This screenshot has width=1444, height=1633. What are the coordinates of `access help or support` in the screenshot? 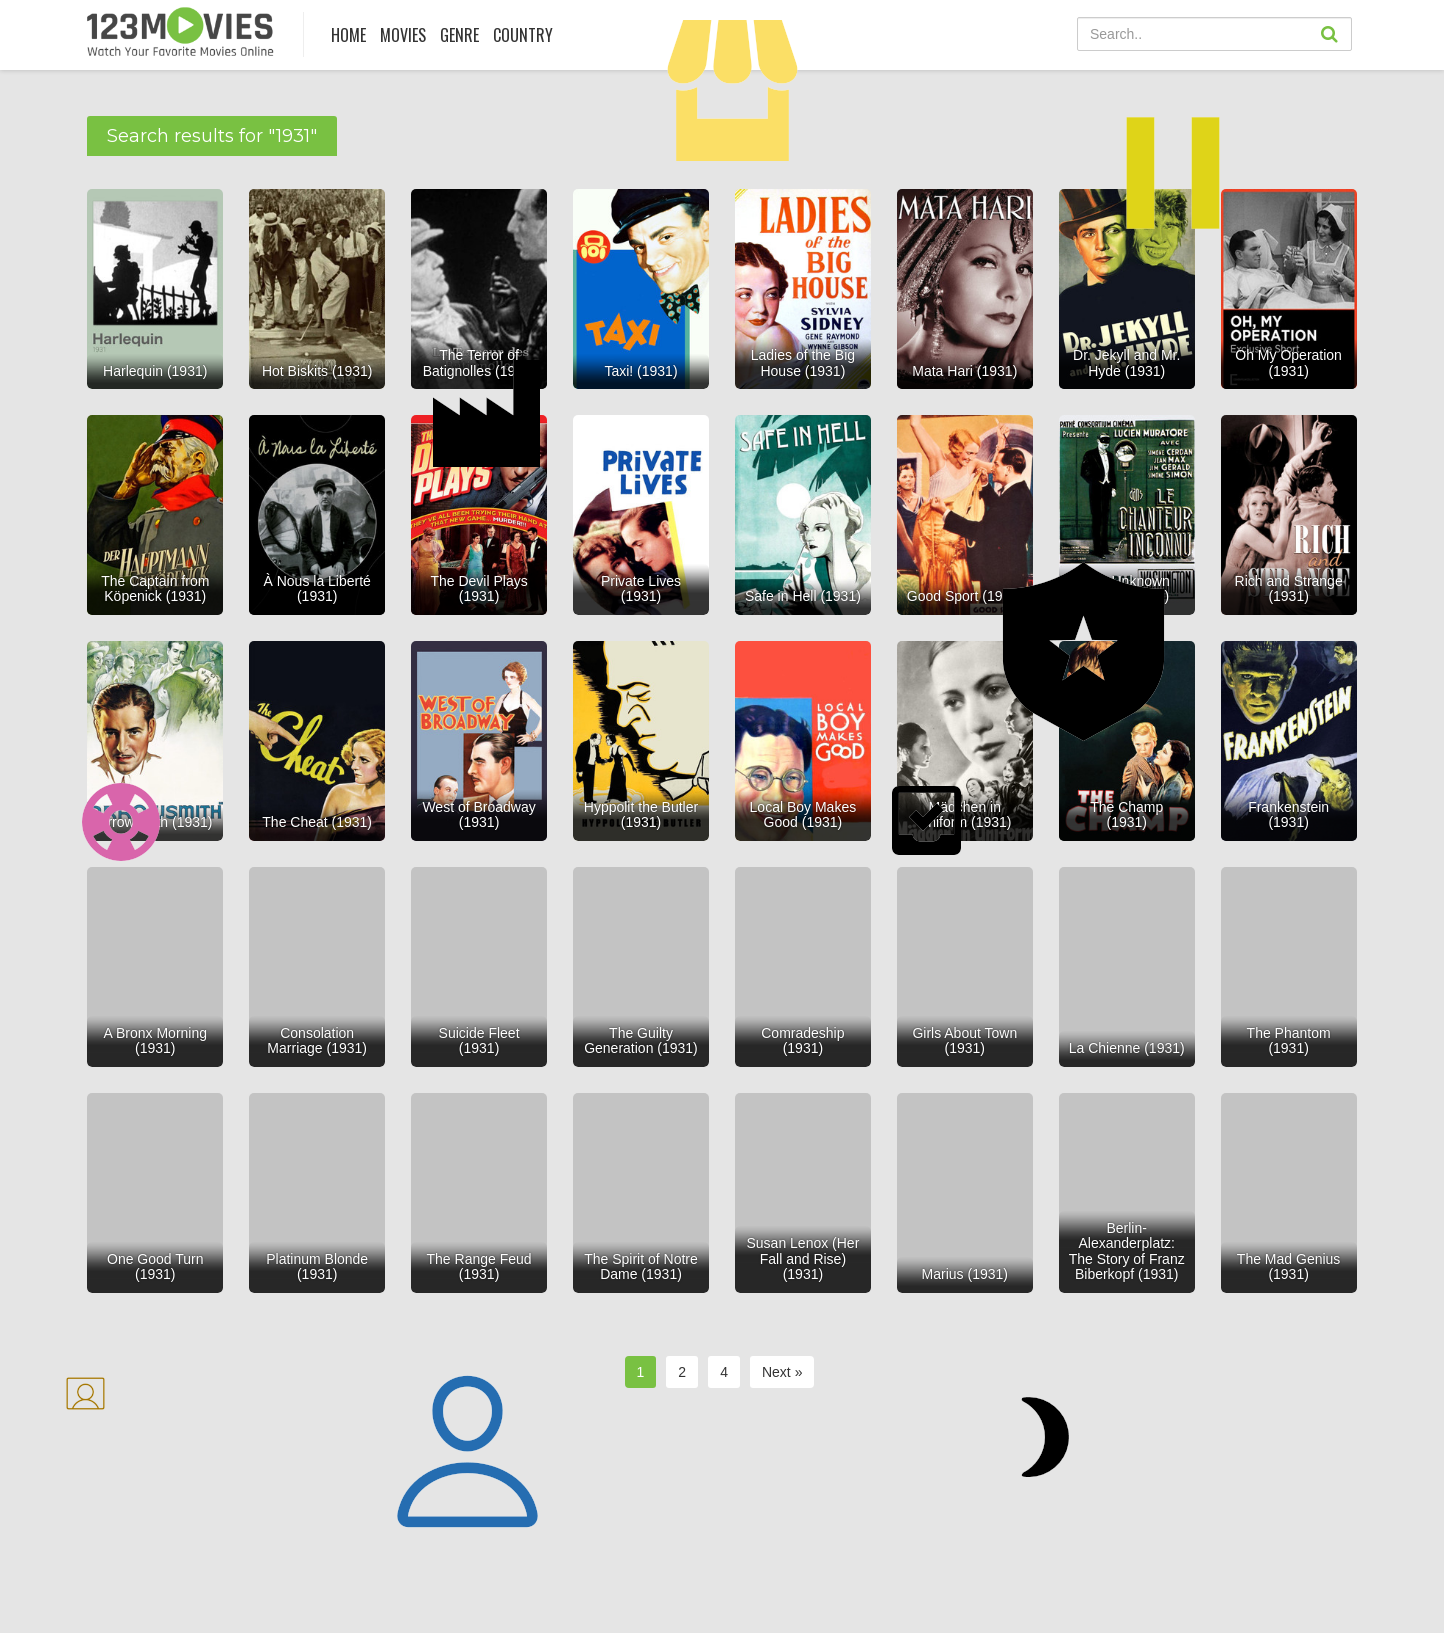 It's located at (121, 822).